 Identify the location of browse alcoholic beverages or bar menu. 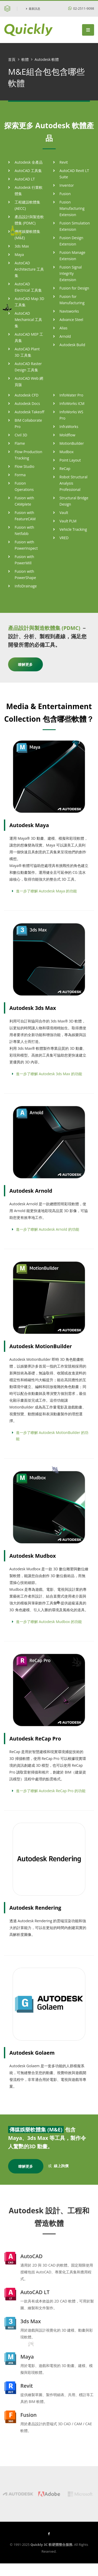
(16, 231).